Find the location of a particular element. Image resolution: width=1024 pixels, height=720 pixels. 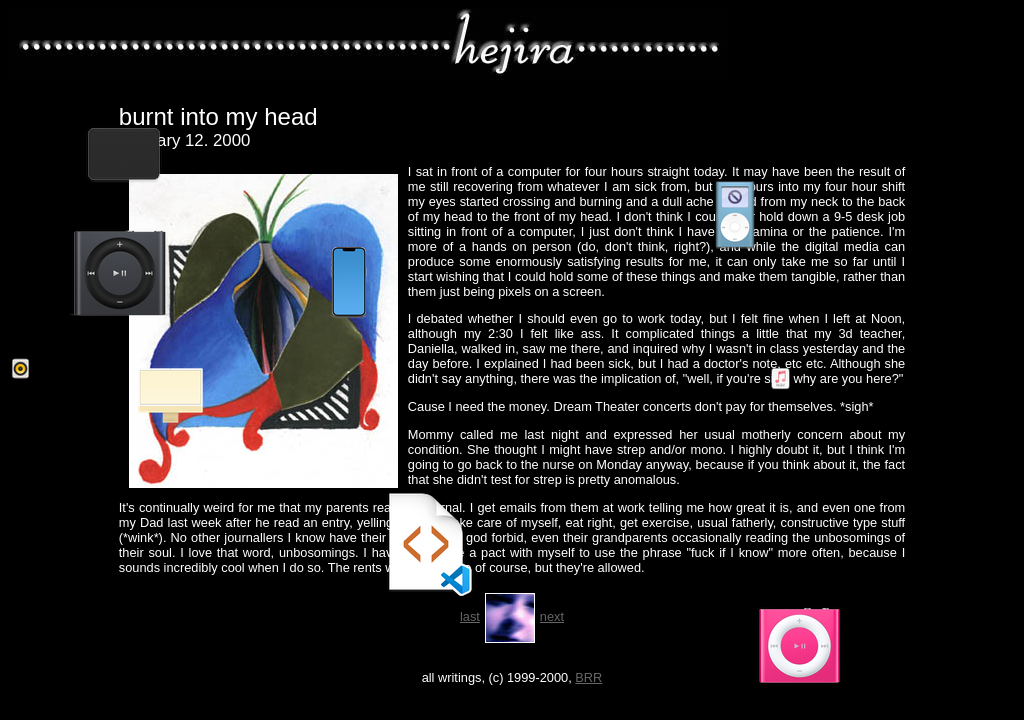

indicates a connected bluetooth device is located at coordinates (124, 154).